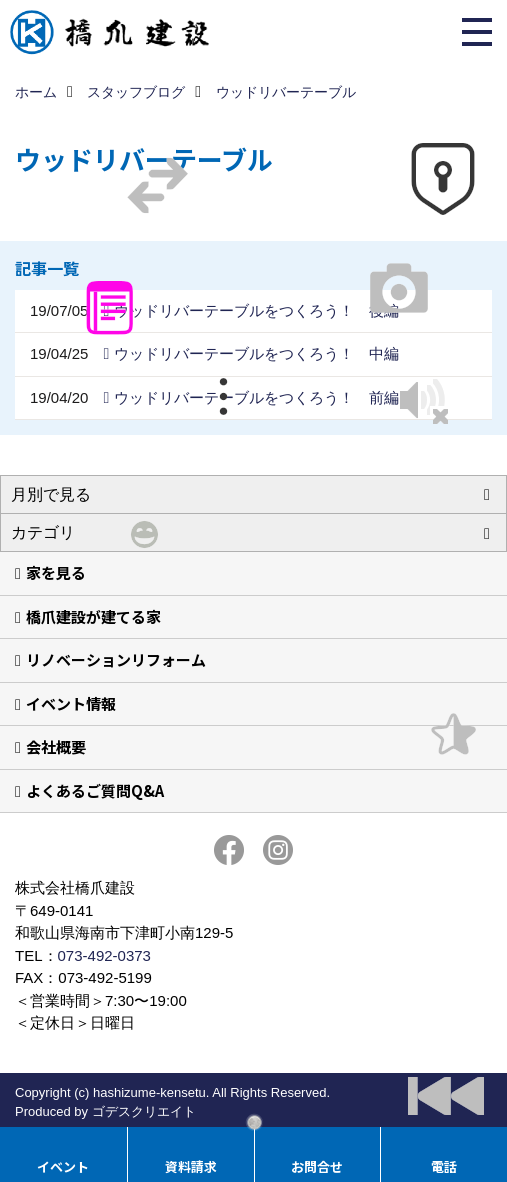 The image size is (507, 1182). What do you see at coordinates (453, 735) in the screenshot?
I see `indicates a partial or half rating` at bounding box center [453, 735].